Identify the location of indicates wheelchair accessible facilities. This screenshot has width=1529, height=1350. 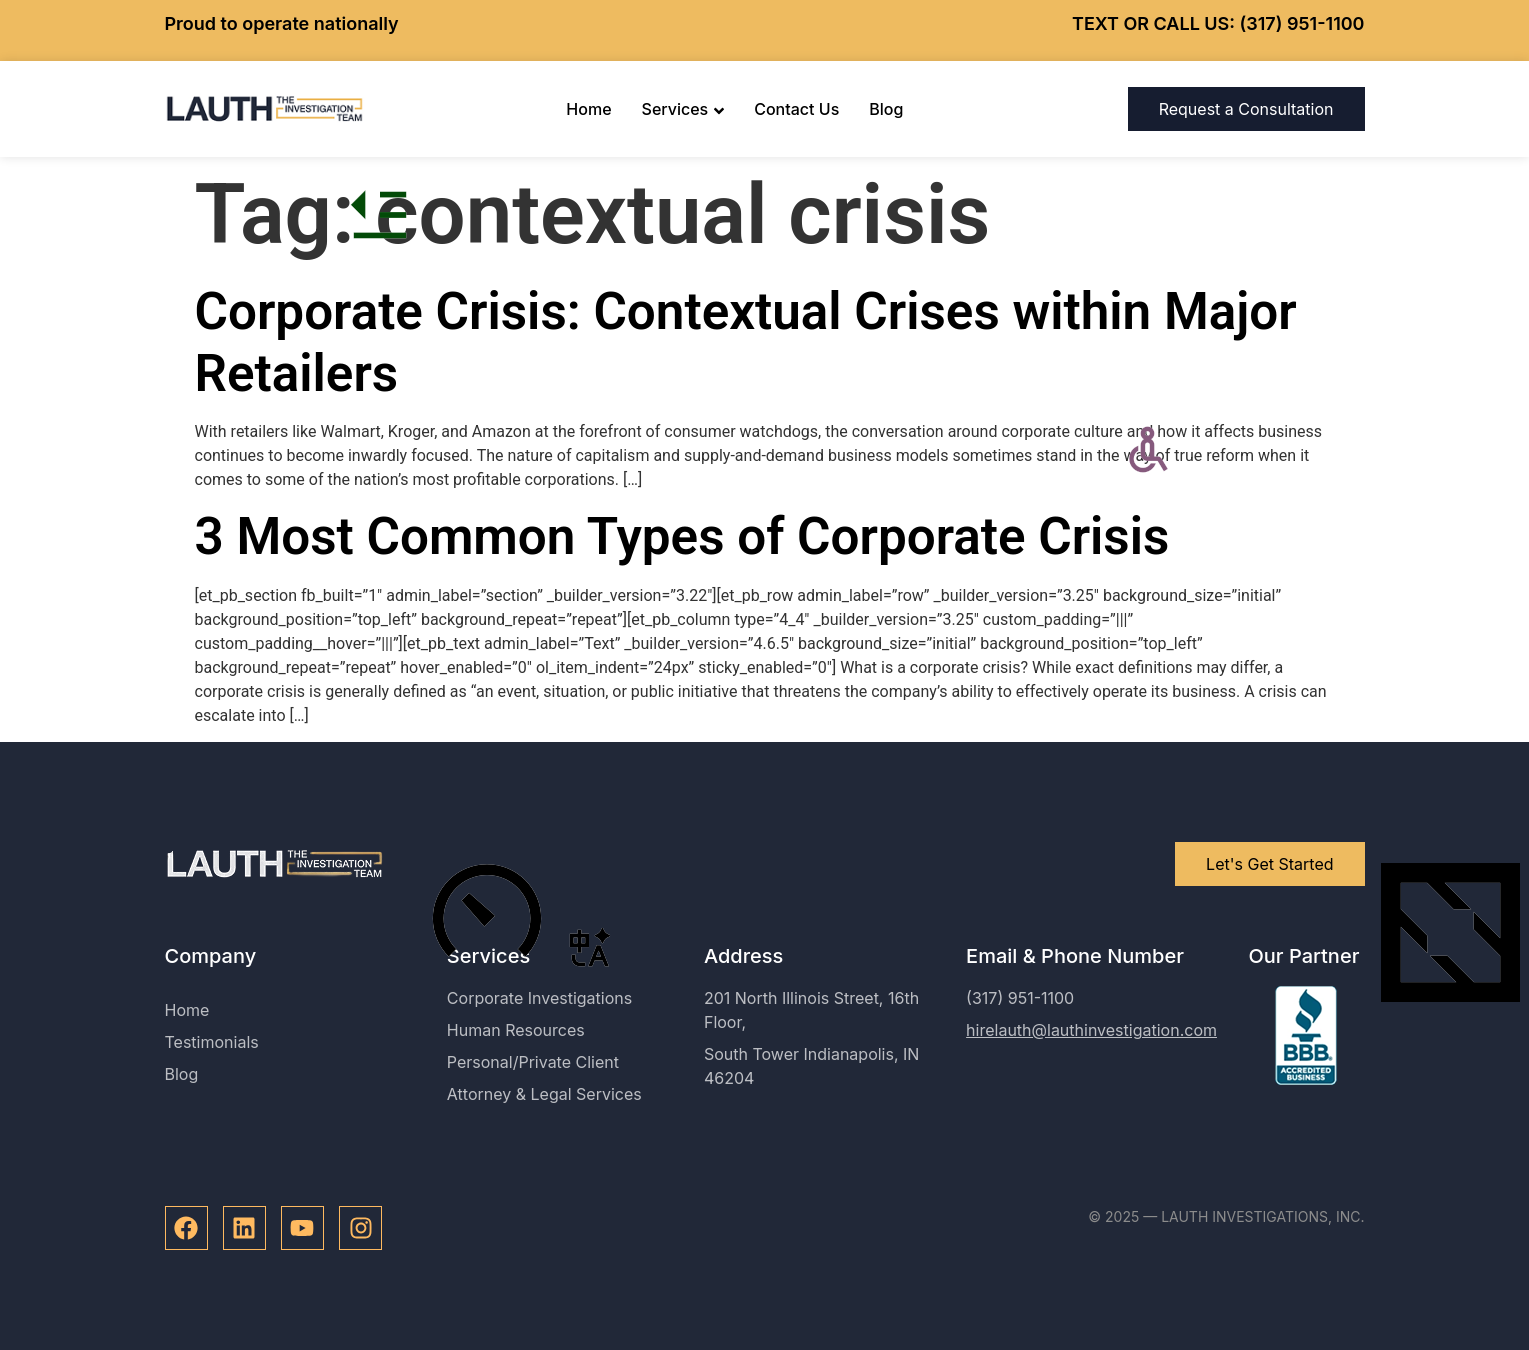
(1147, 449).